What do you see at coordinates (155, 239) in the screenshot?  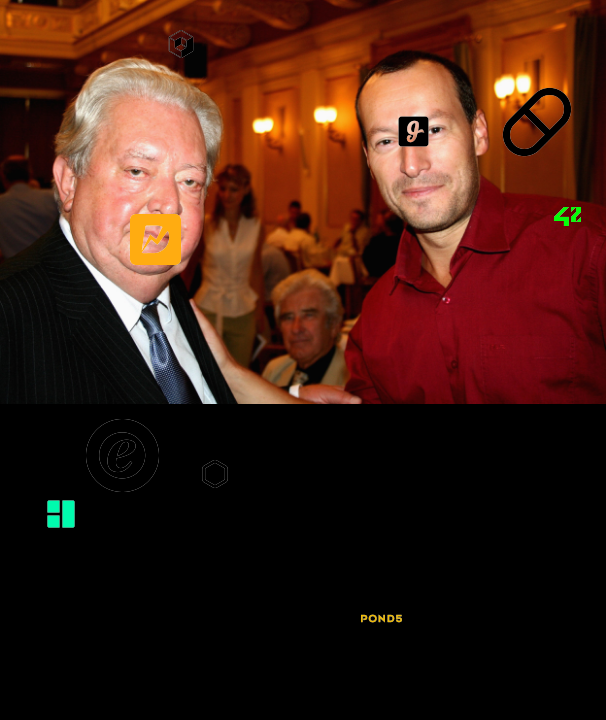 I see `open the Dunzo delivery app` at bounding box center [155, 239].